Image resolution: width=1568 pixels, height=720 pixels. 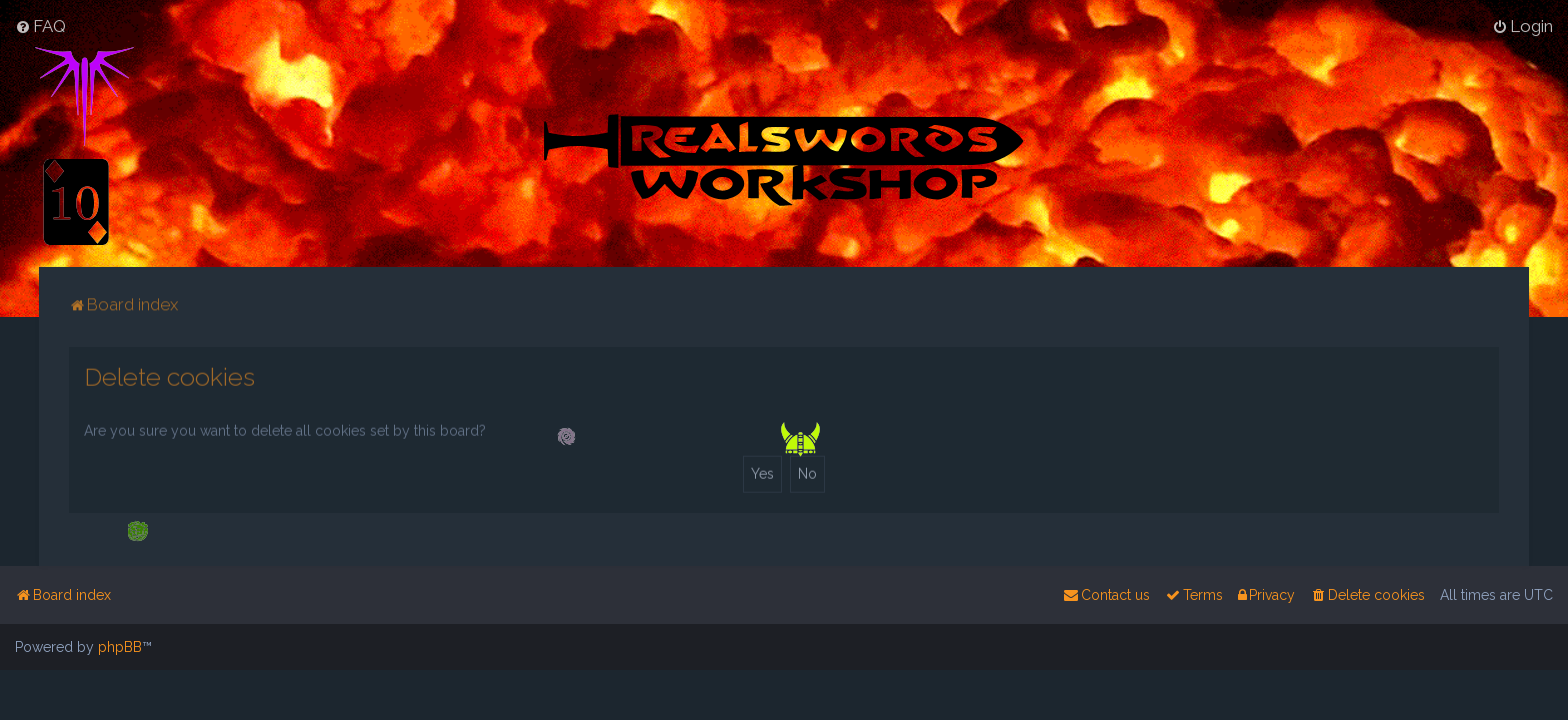 What do you see at coordinates (566, 436) in the screenshot?
I see `activate overdrive or boost mode` at bounding box center [566, 436].